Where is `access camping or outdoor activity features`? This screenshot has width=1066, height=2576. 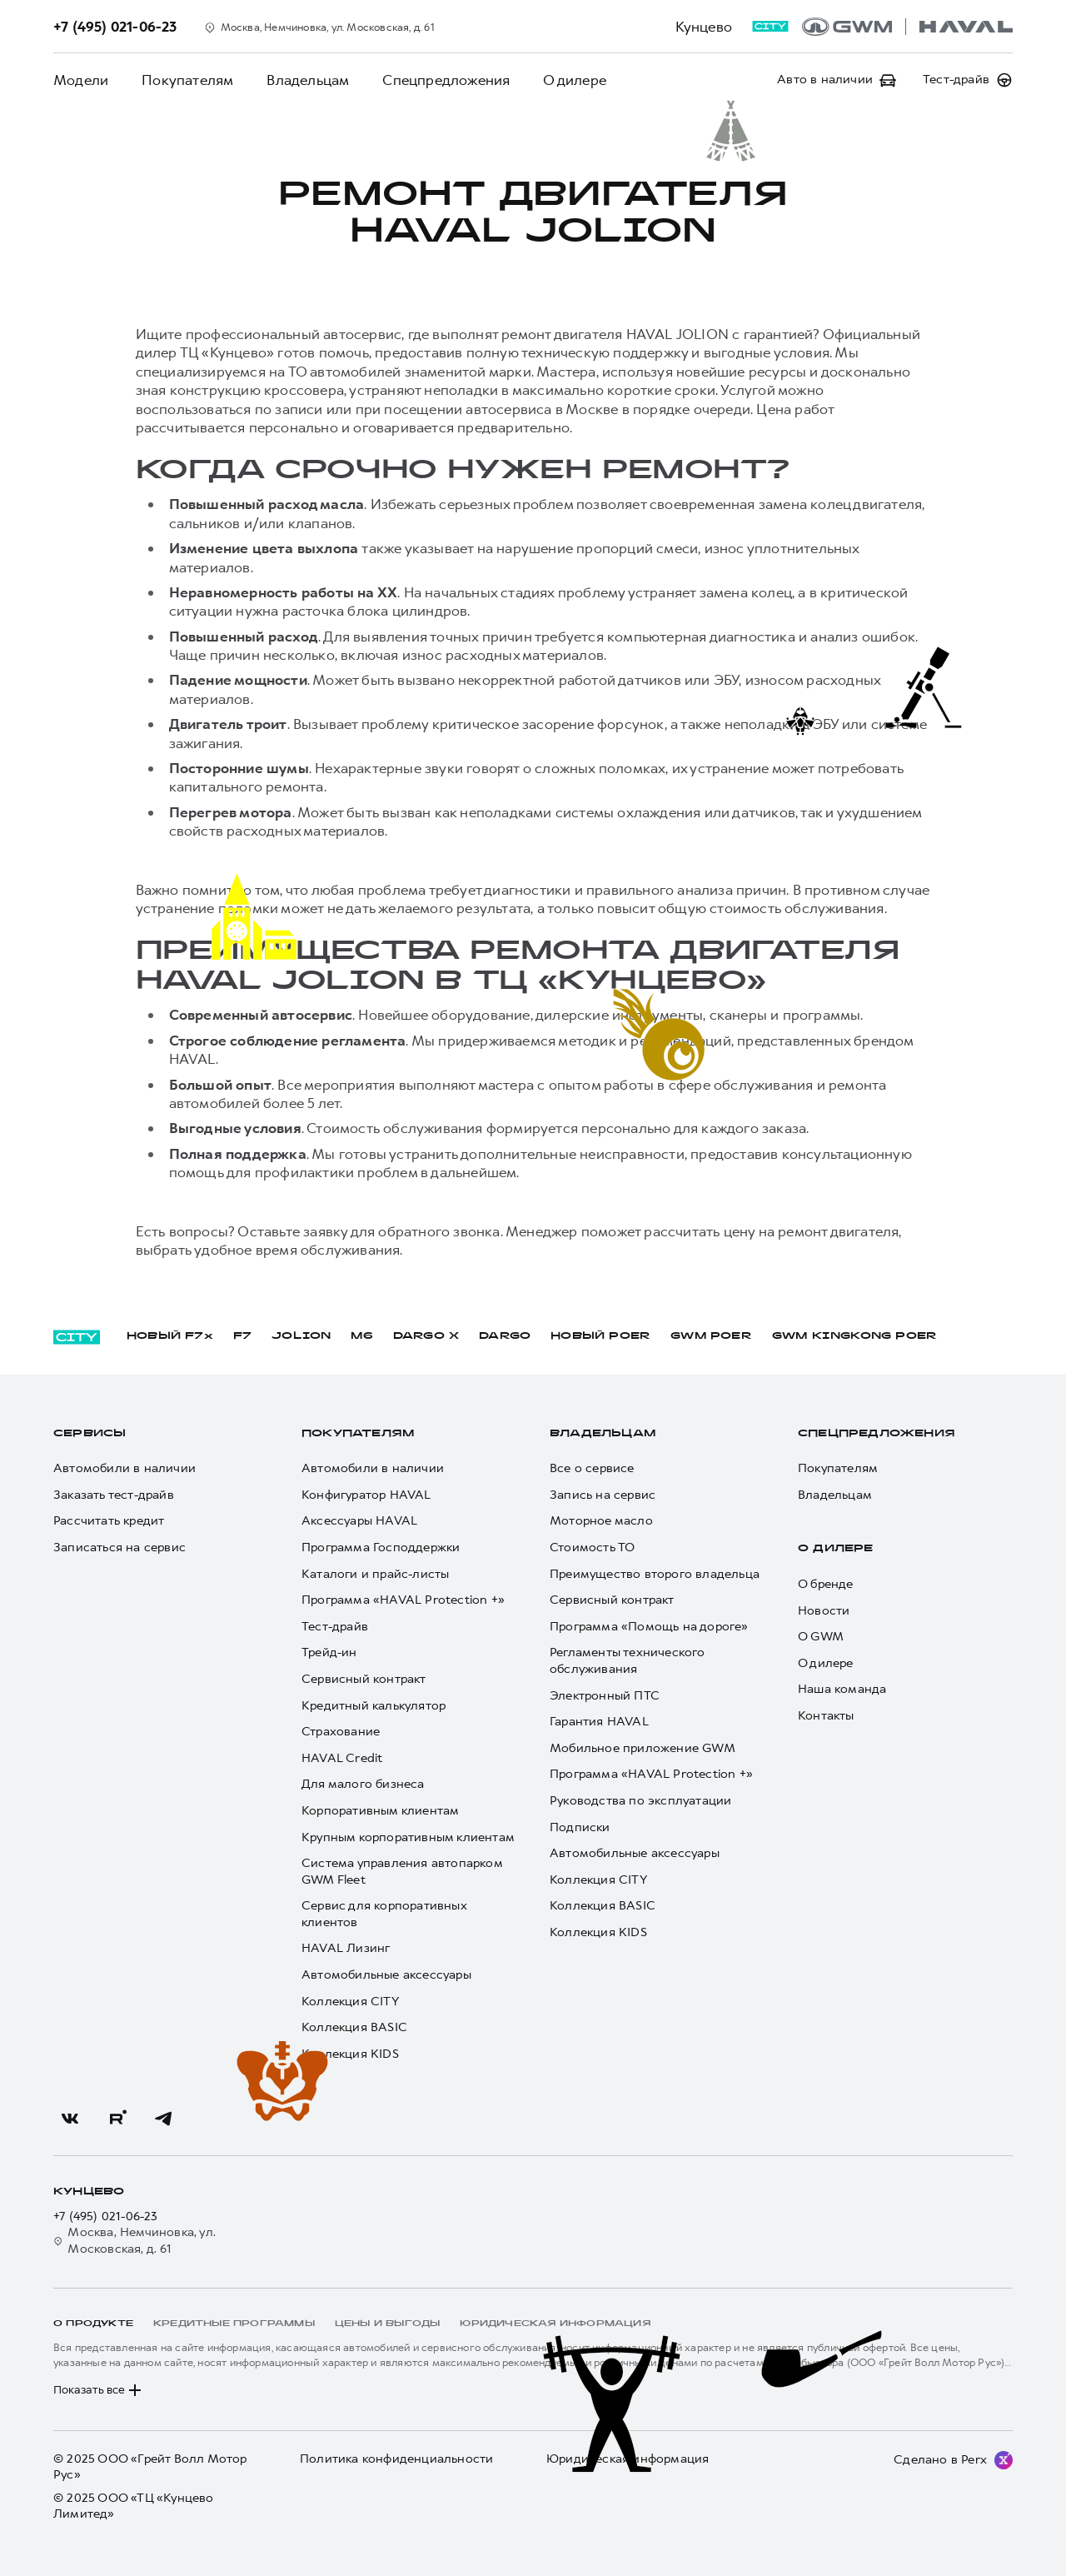 access camping or outdoor activity features is located at coordinates (730, 131).